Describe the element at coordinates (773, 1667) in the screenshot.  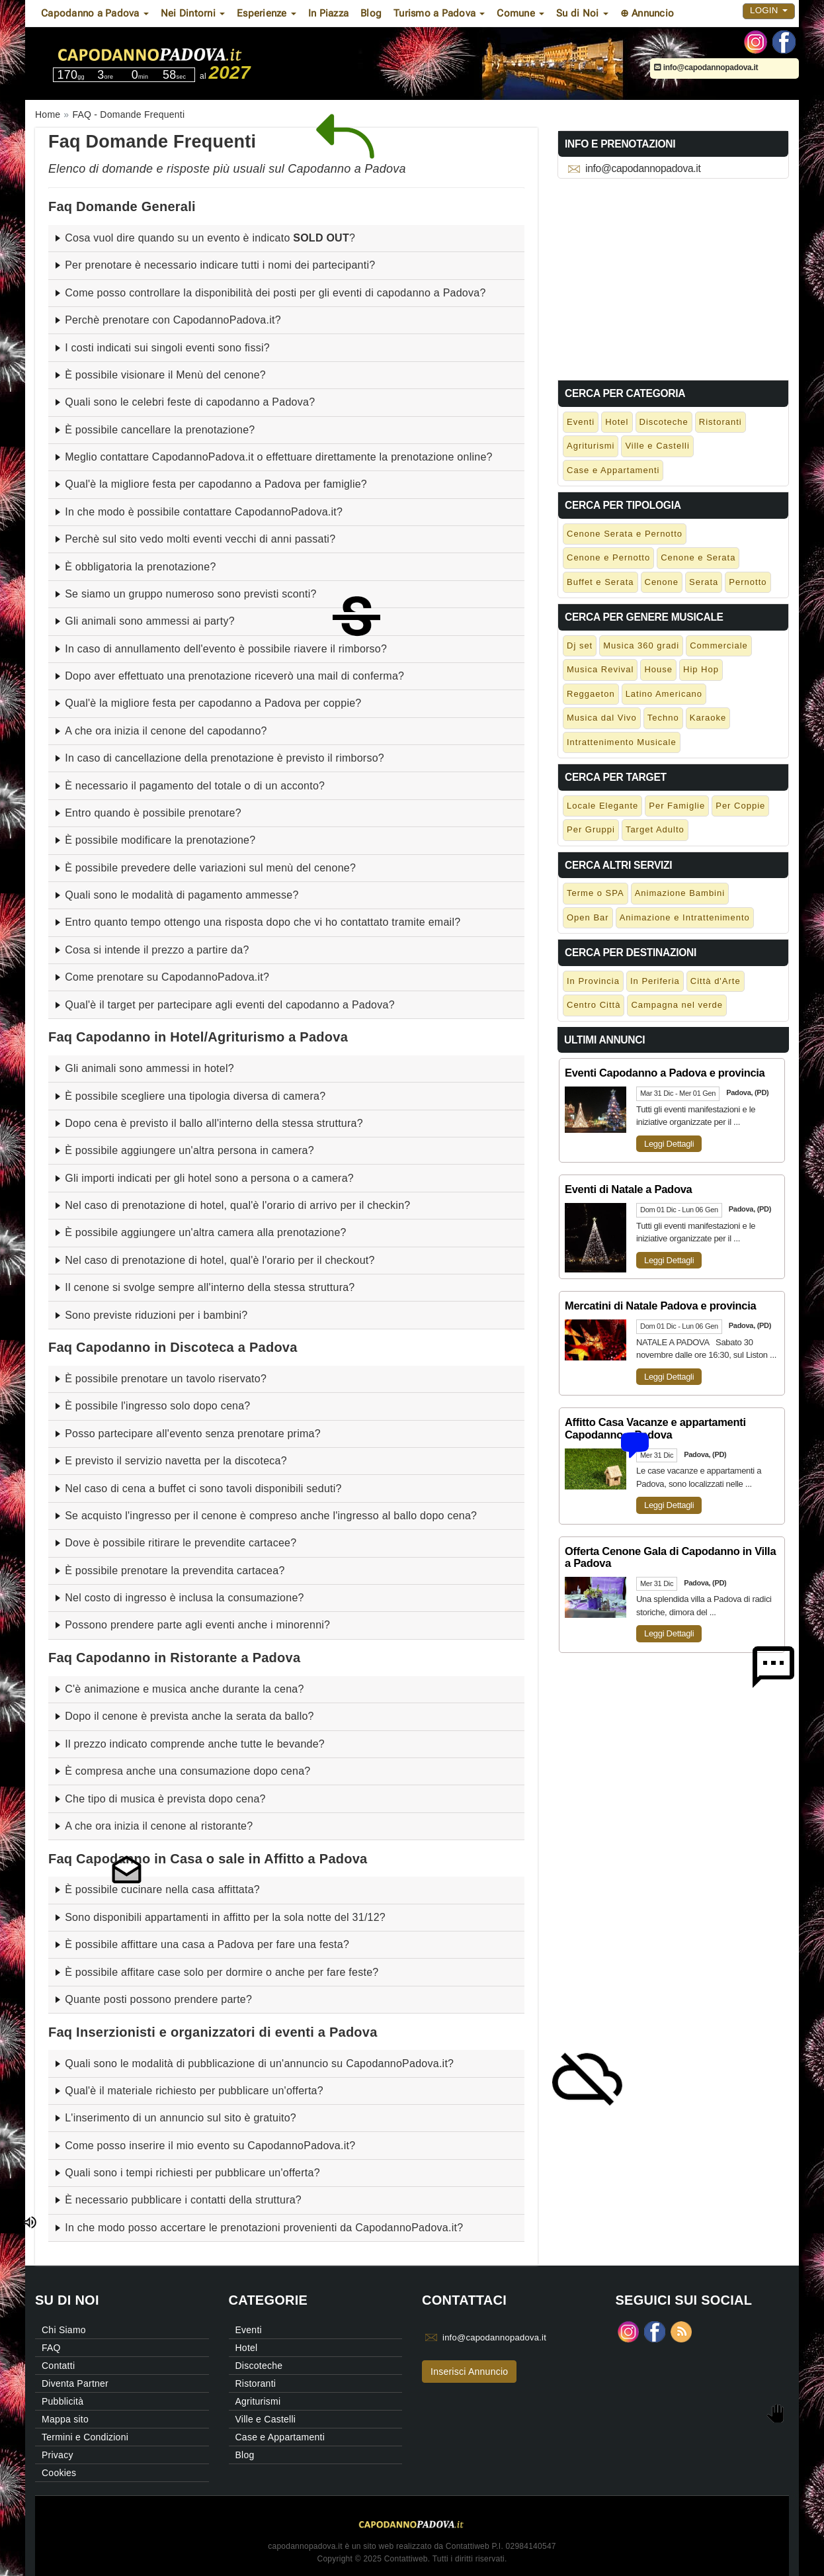
I see `open text messages` at that location.